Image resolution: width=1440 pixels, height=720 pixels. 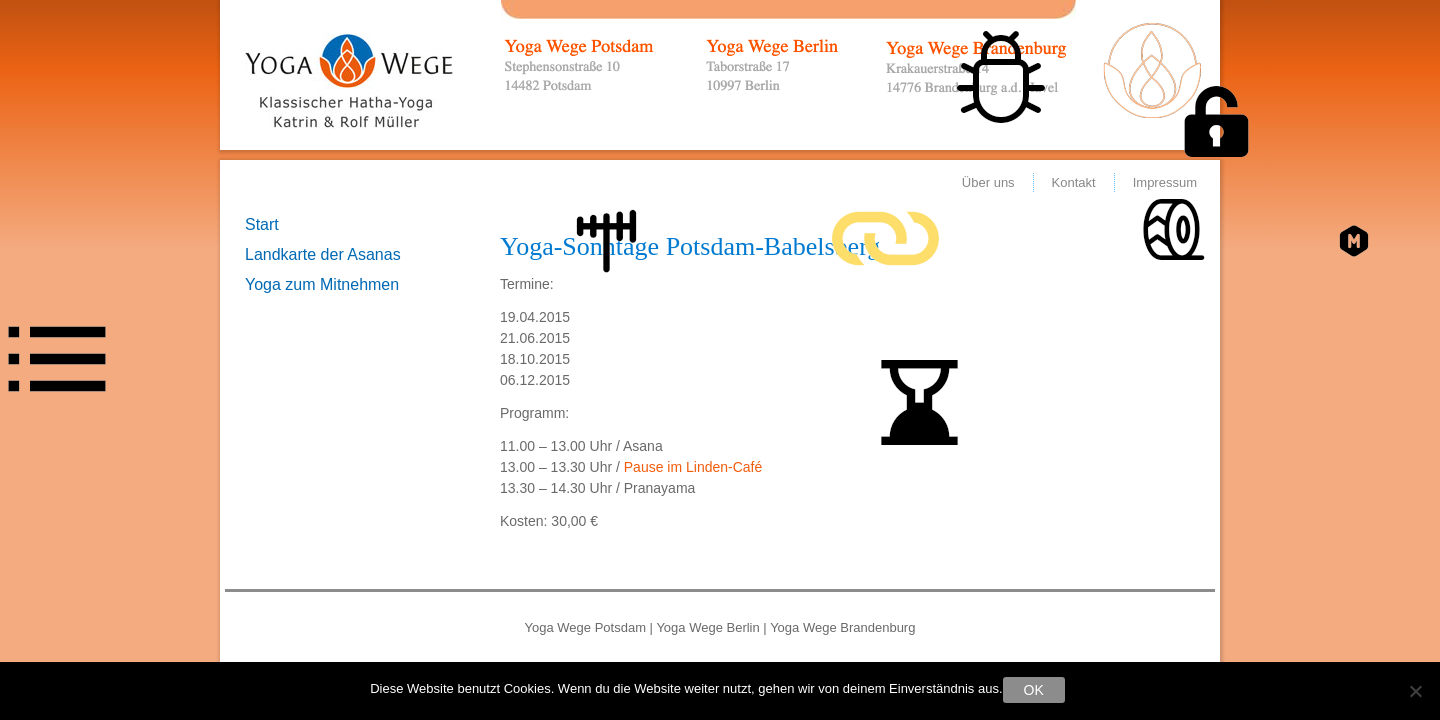 I want to click on unlock or access secured content, so click(x=1216, y=121).